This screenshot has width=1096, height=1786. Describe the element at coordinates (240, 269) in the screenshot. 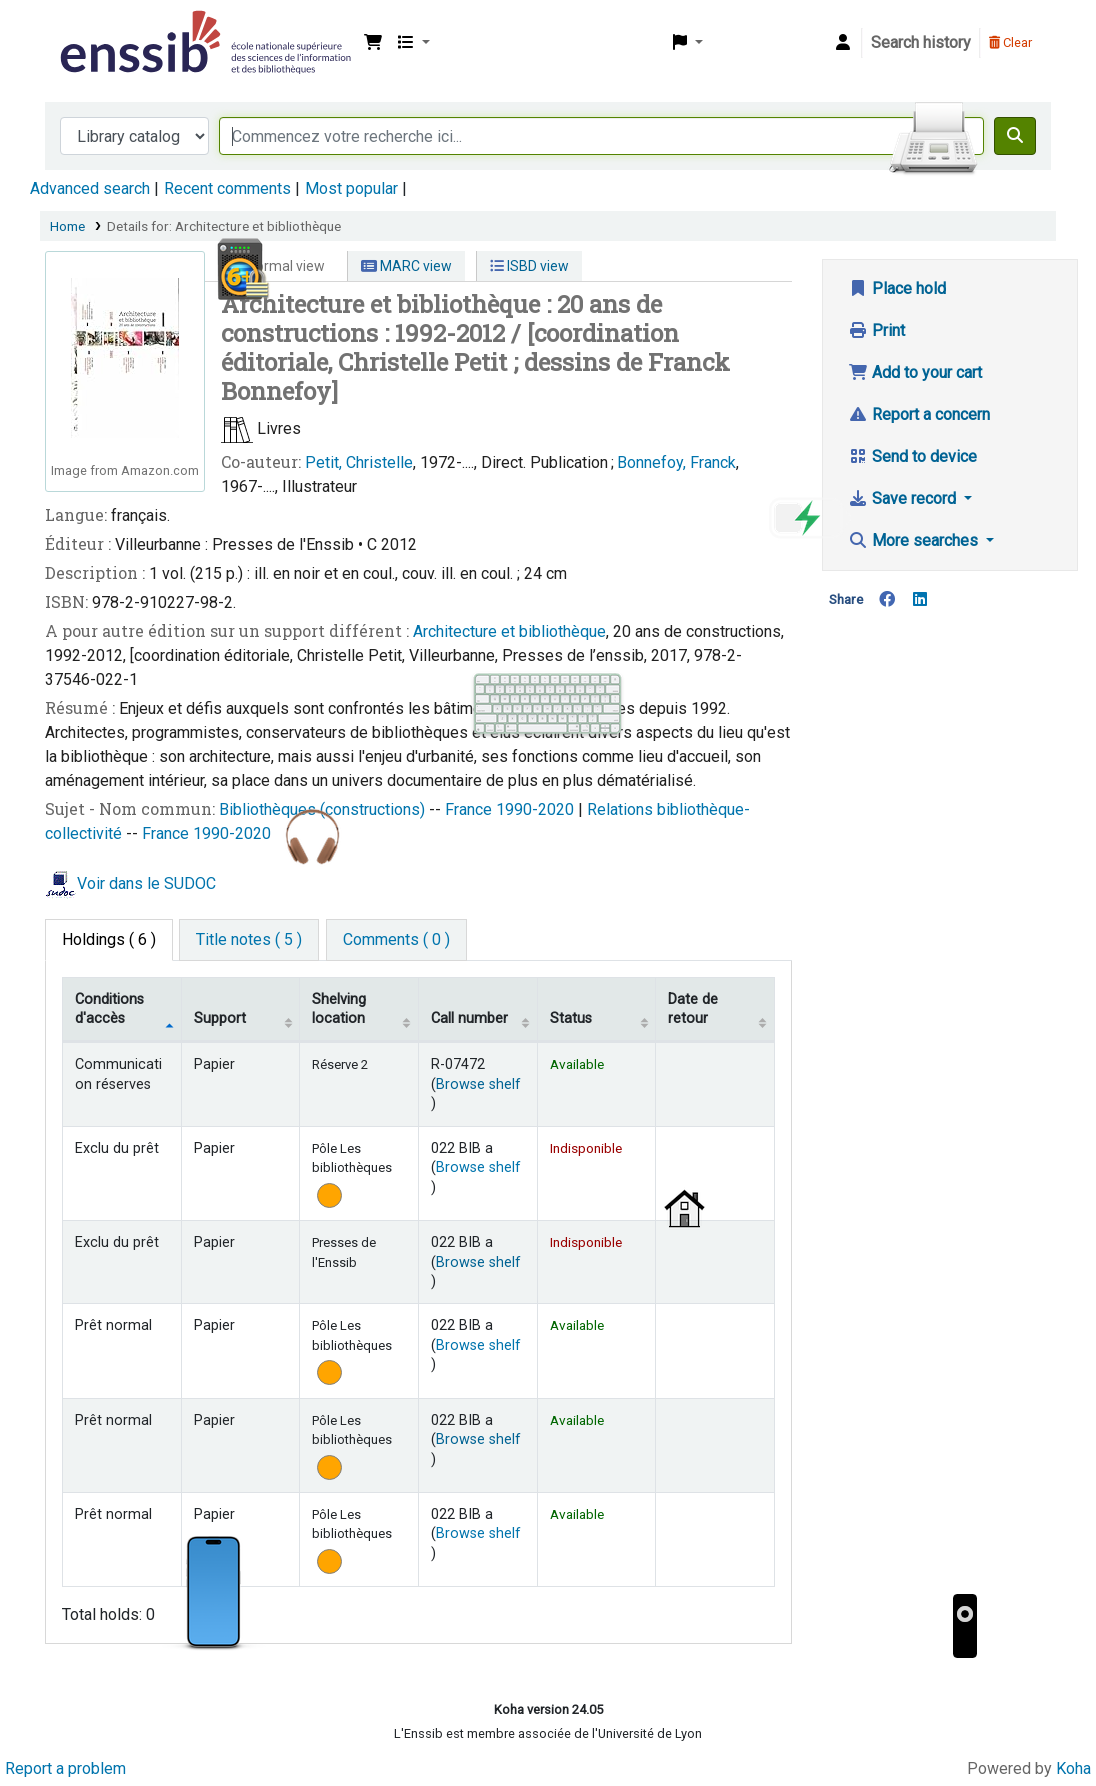

I see `locked RAID 6+ storage array` at that location.